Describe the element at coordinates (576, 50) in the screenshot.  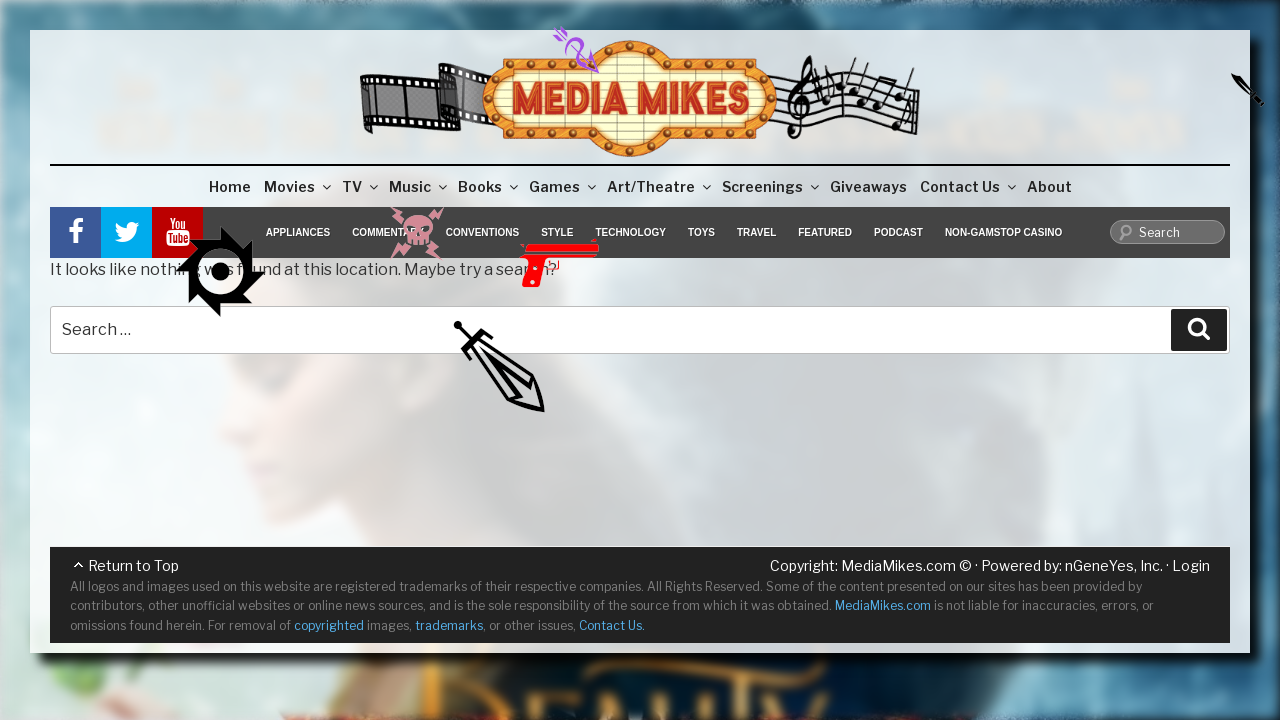
I see `indicates a spiral or curved shot trajectory` at that location.